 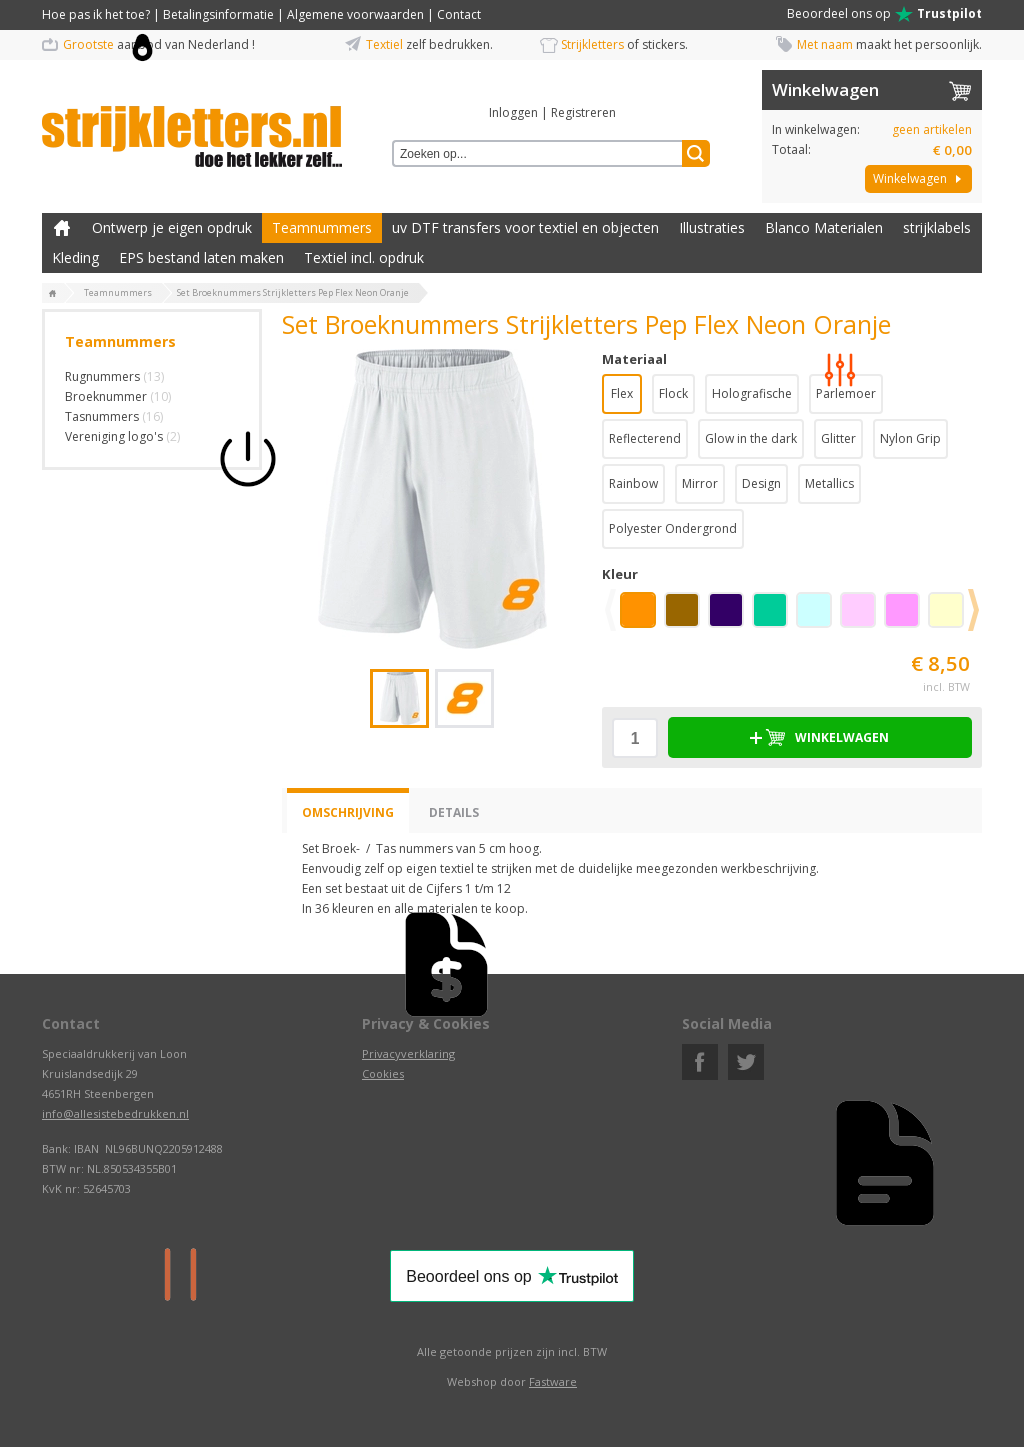 I want to click on view document details, so click(x=885, y=1163).